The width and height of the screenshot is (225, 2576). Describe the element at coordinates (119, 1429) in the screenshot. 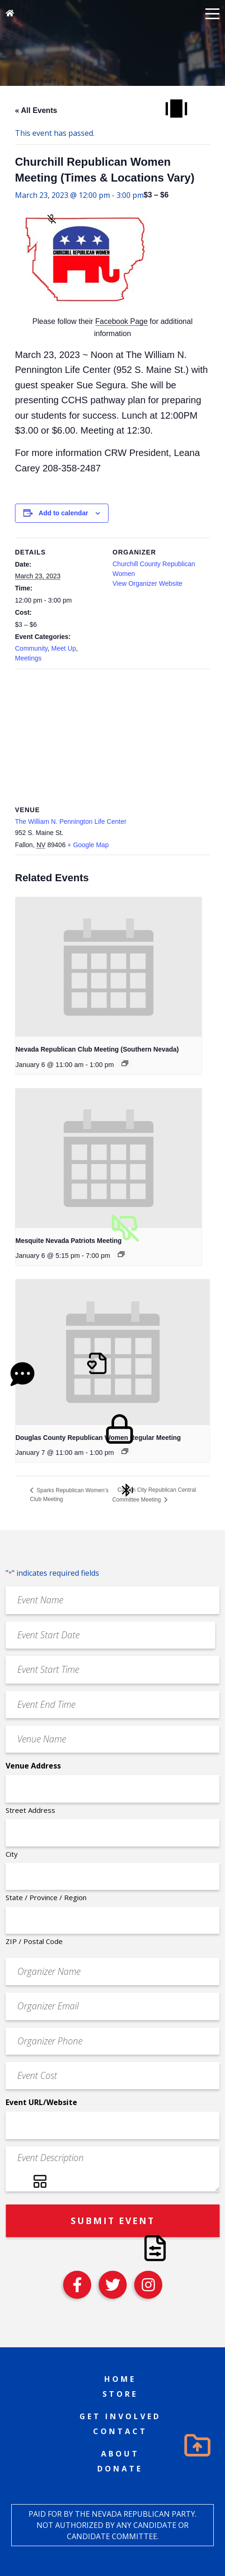

I see `indicates a secure or encrypted connection` at that location.